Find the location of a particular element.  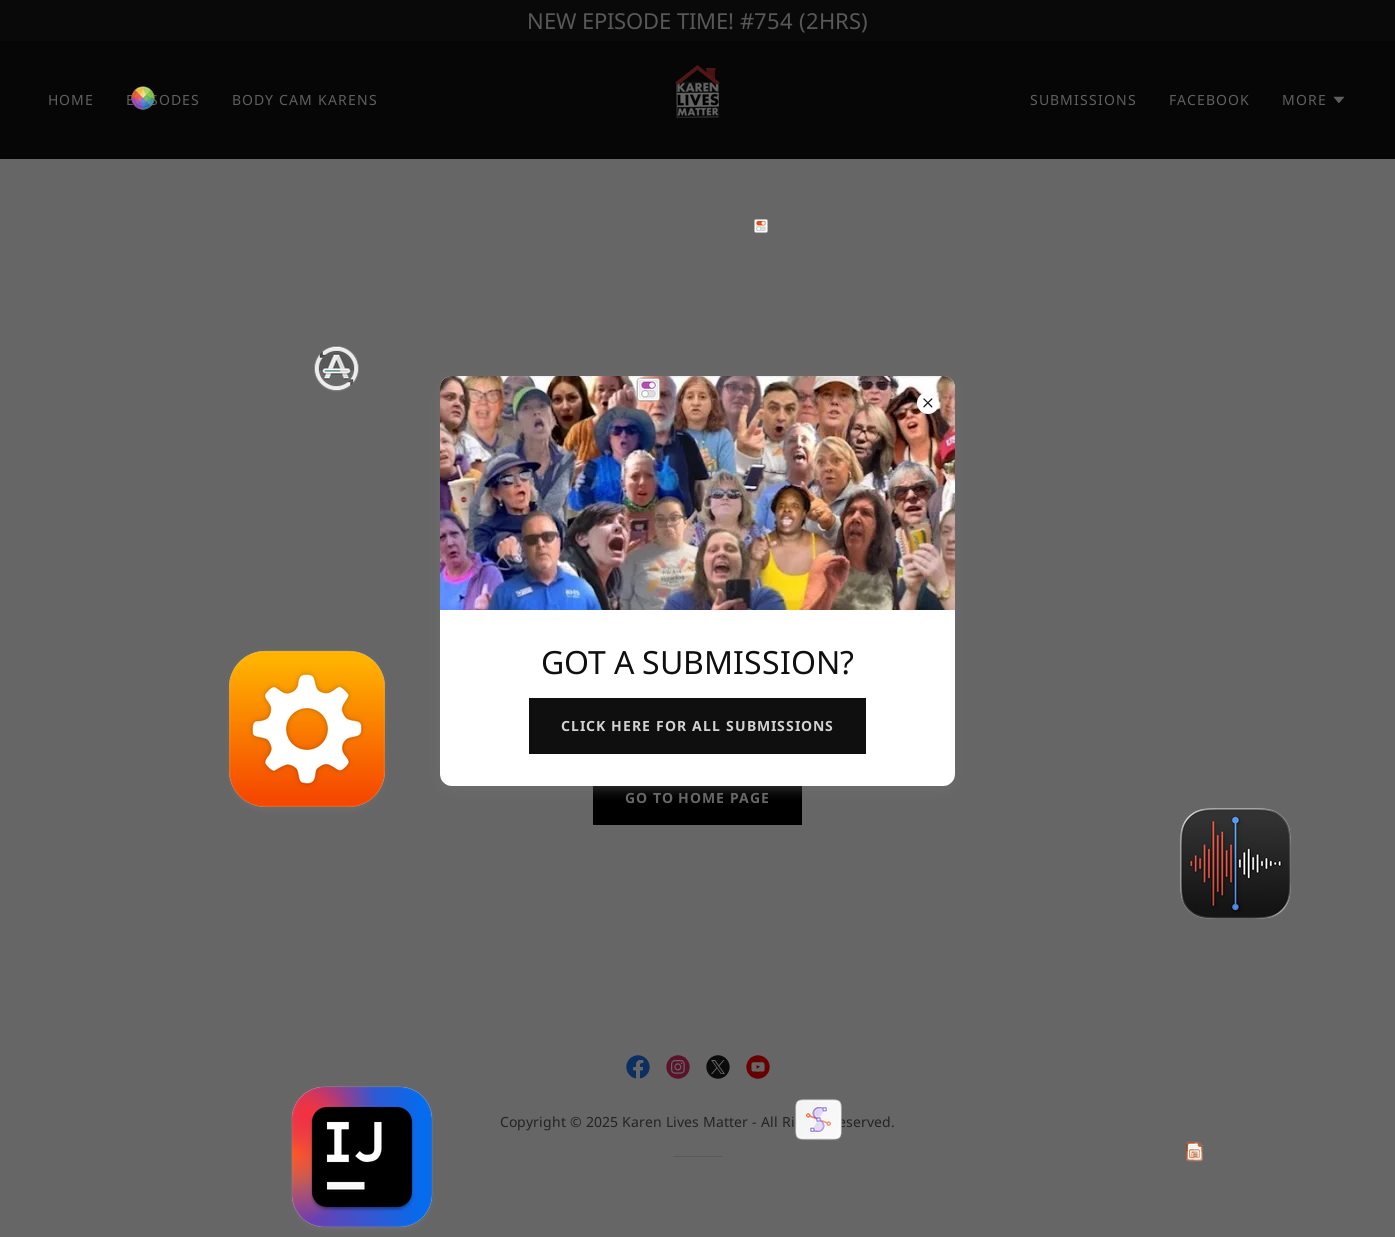

open IntelliJ IDEA development environment is located at coordinates (362, 1157).